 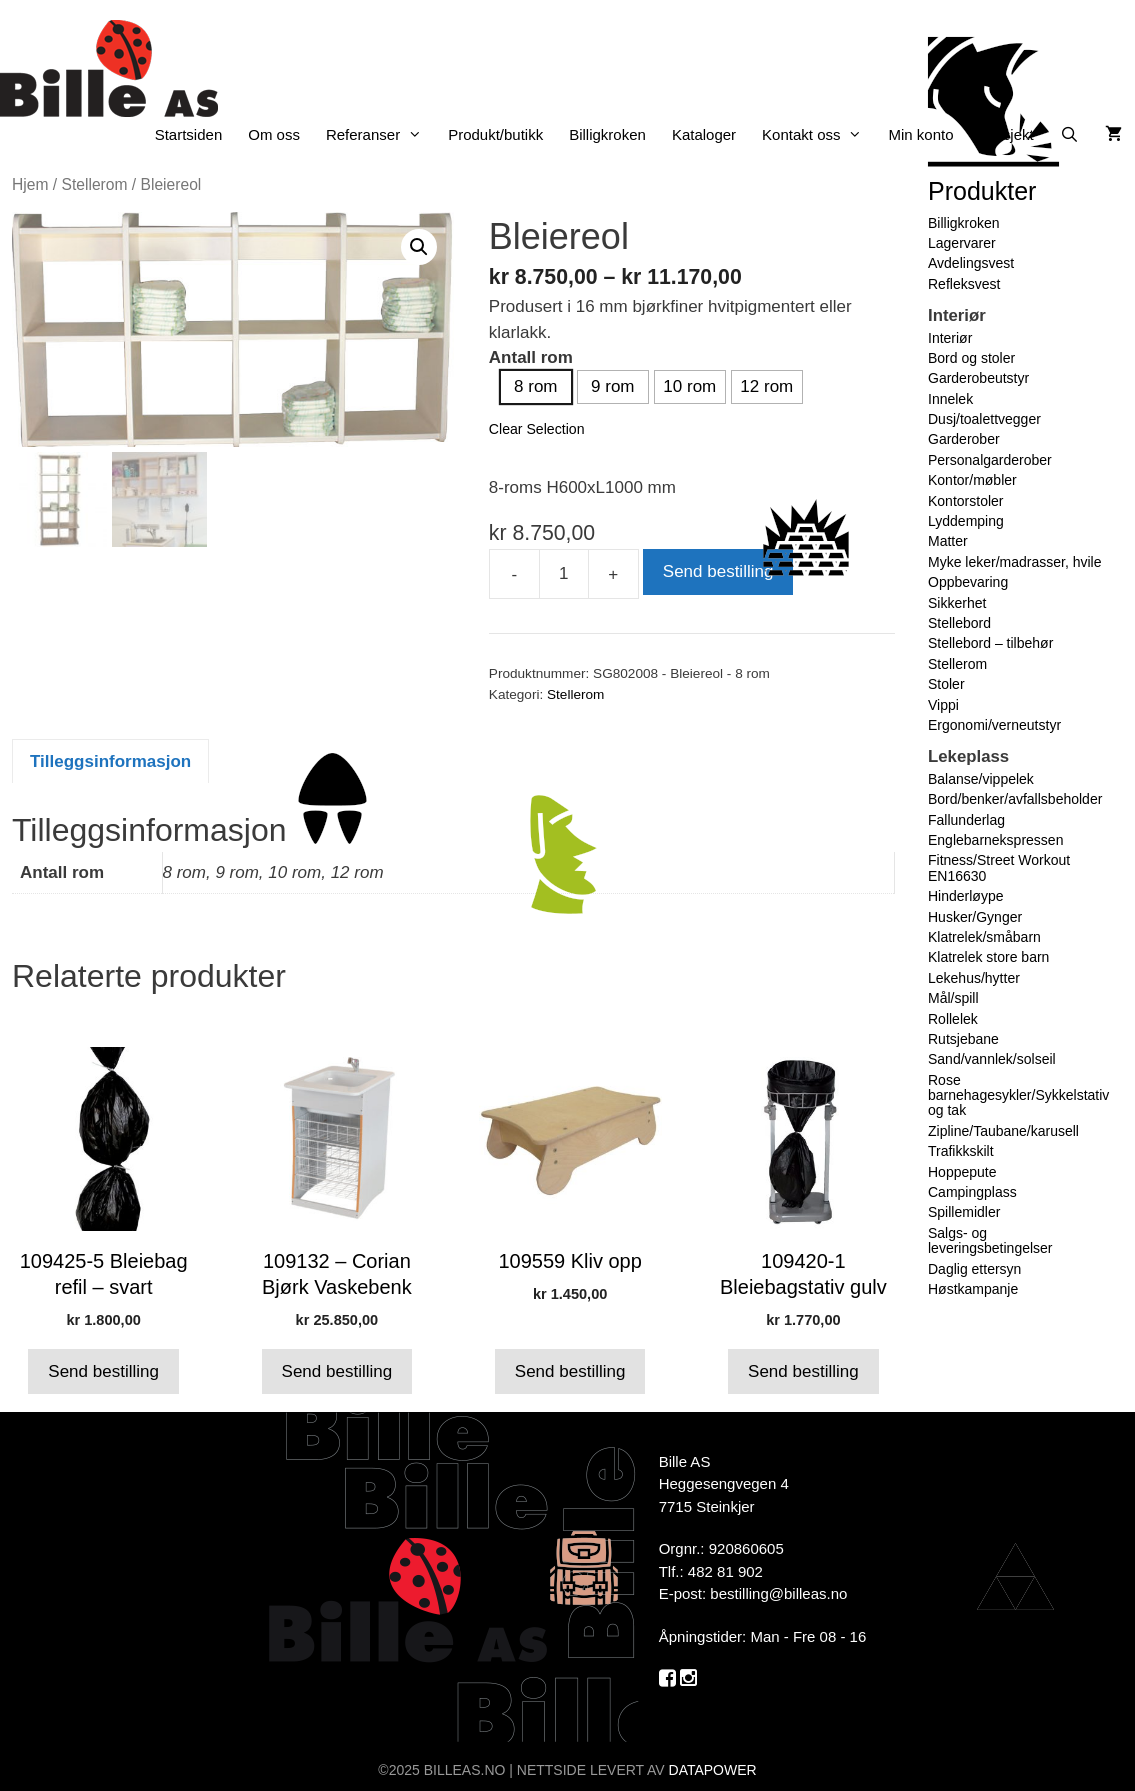 I want to click on easter island moai statue icon, so click(x=563, y=854).